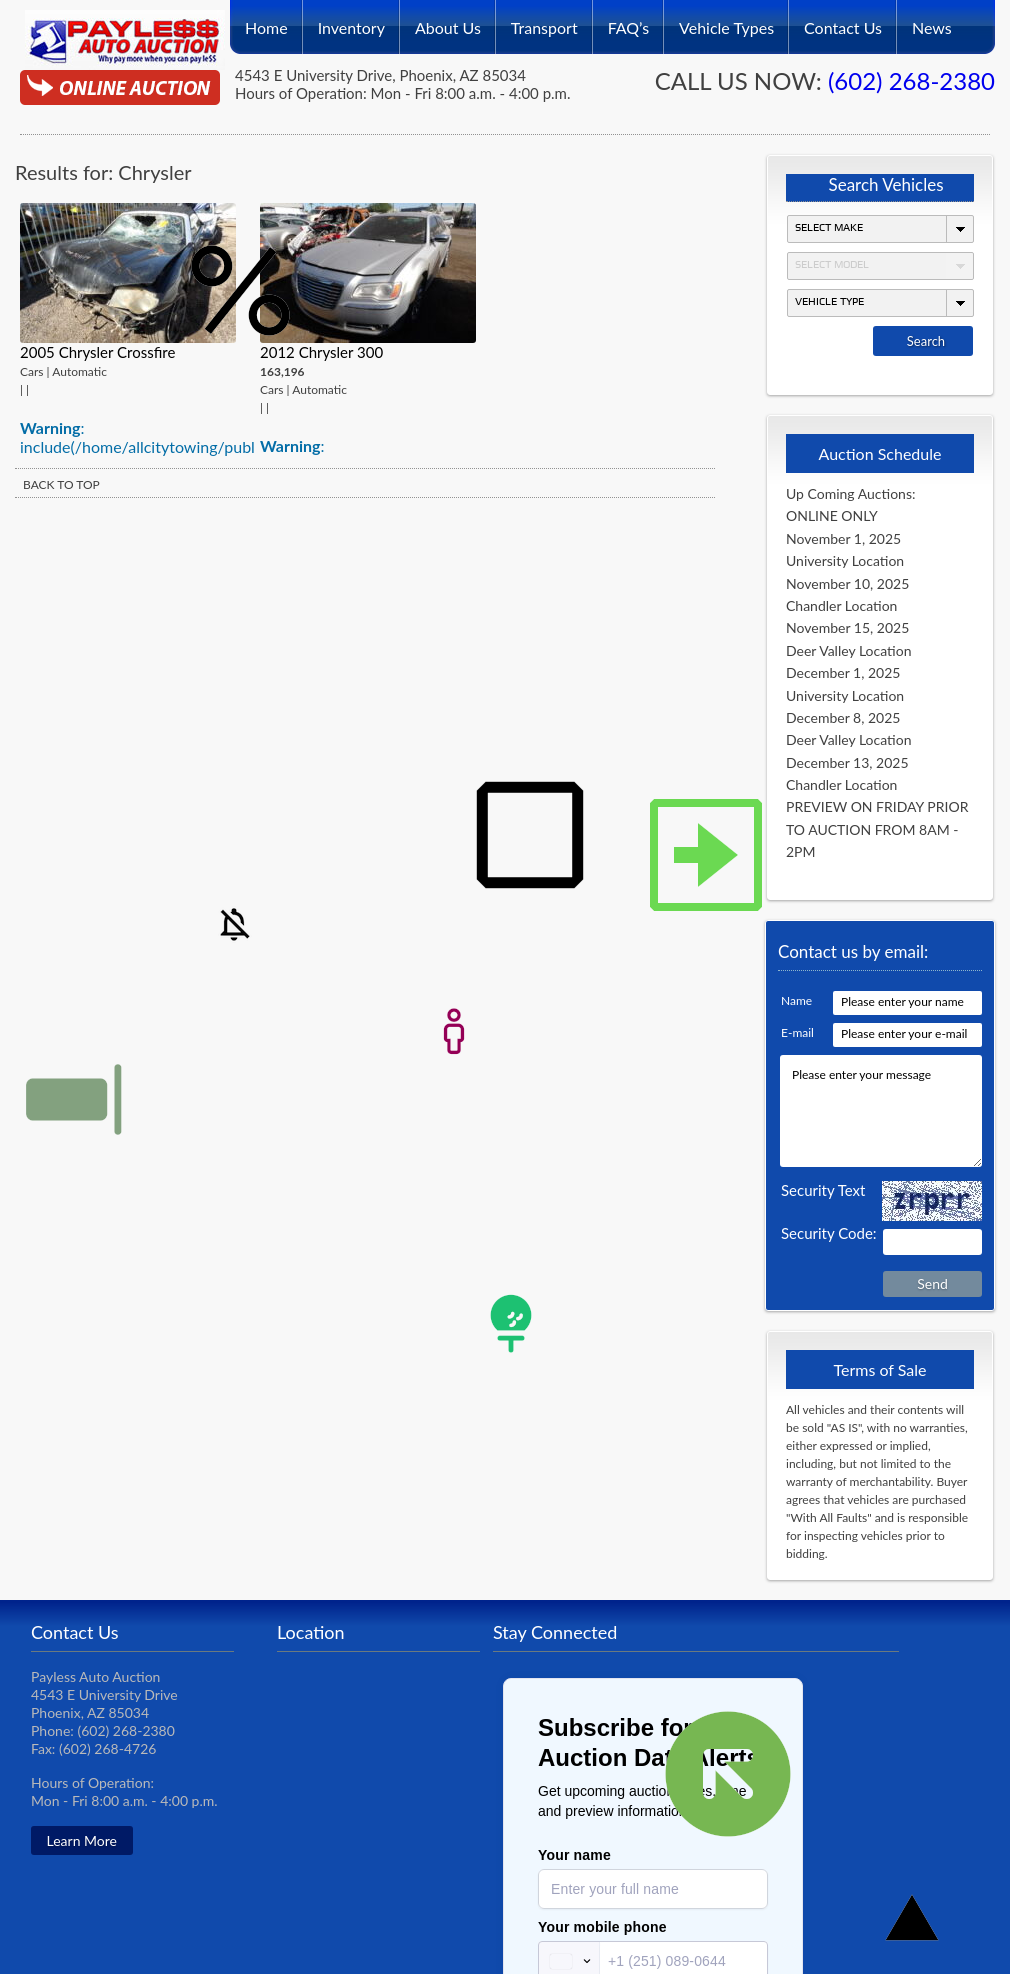 The height and width of the screenshot is (1974, 1010). I want to click on indicates a file has been renamed in version control, so click(706, 855).